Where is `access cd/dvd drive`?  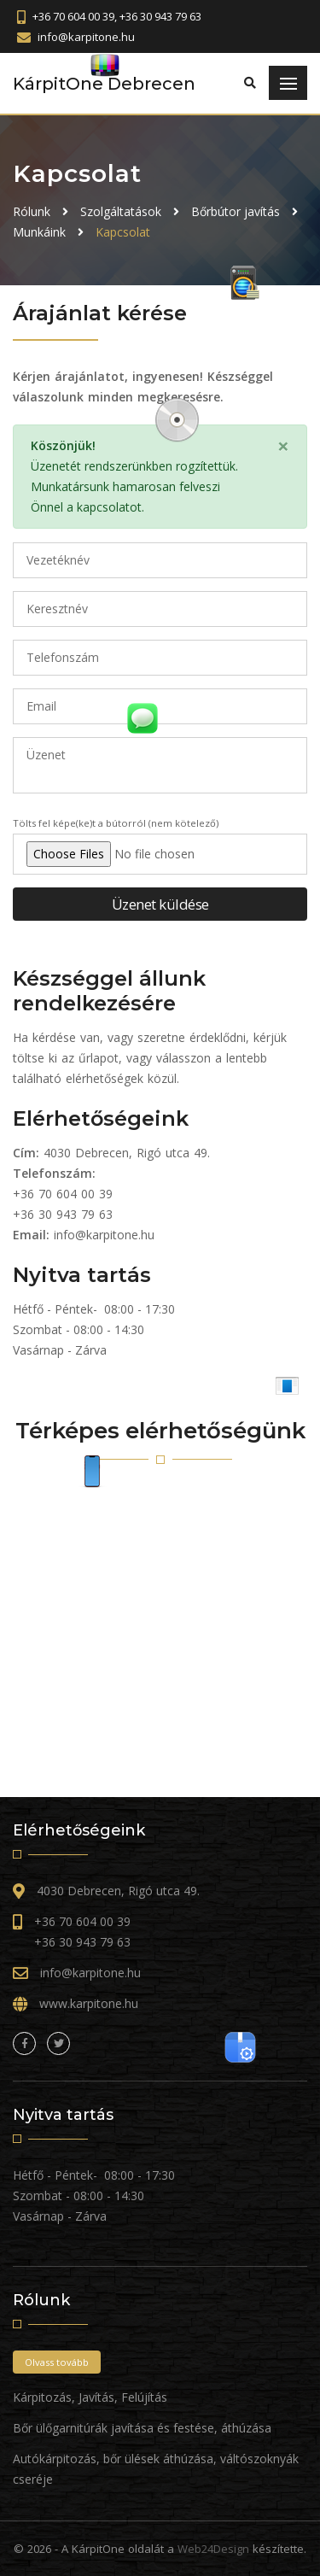 access cd/dvd drive is located at coordinates (177, 419).